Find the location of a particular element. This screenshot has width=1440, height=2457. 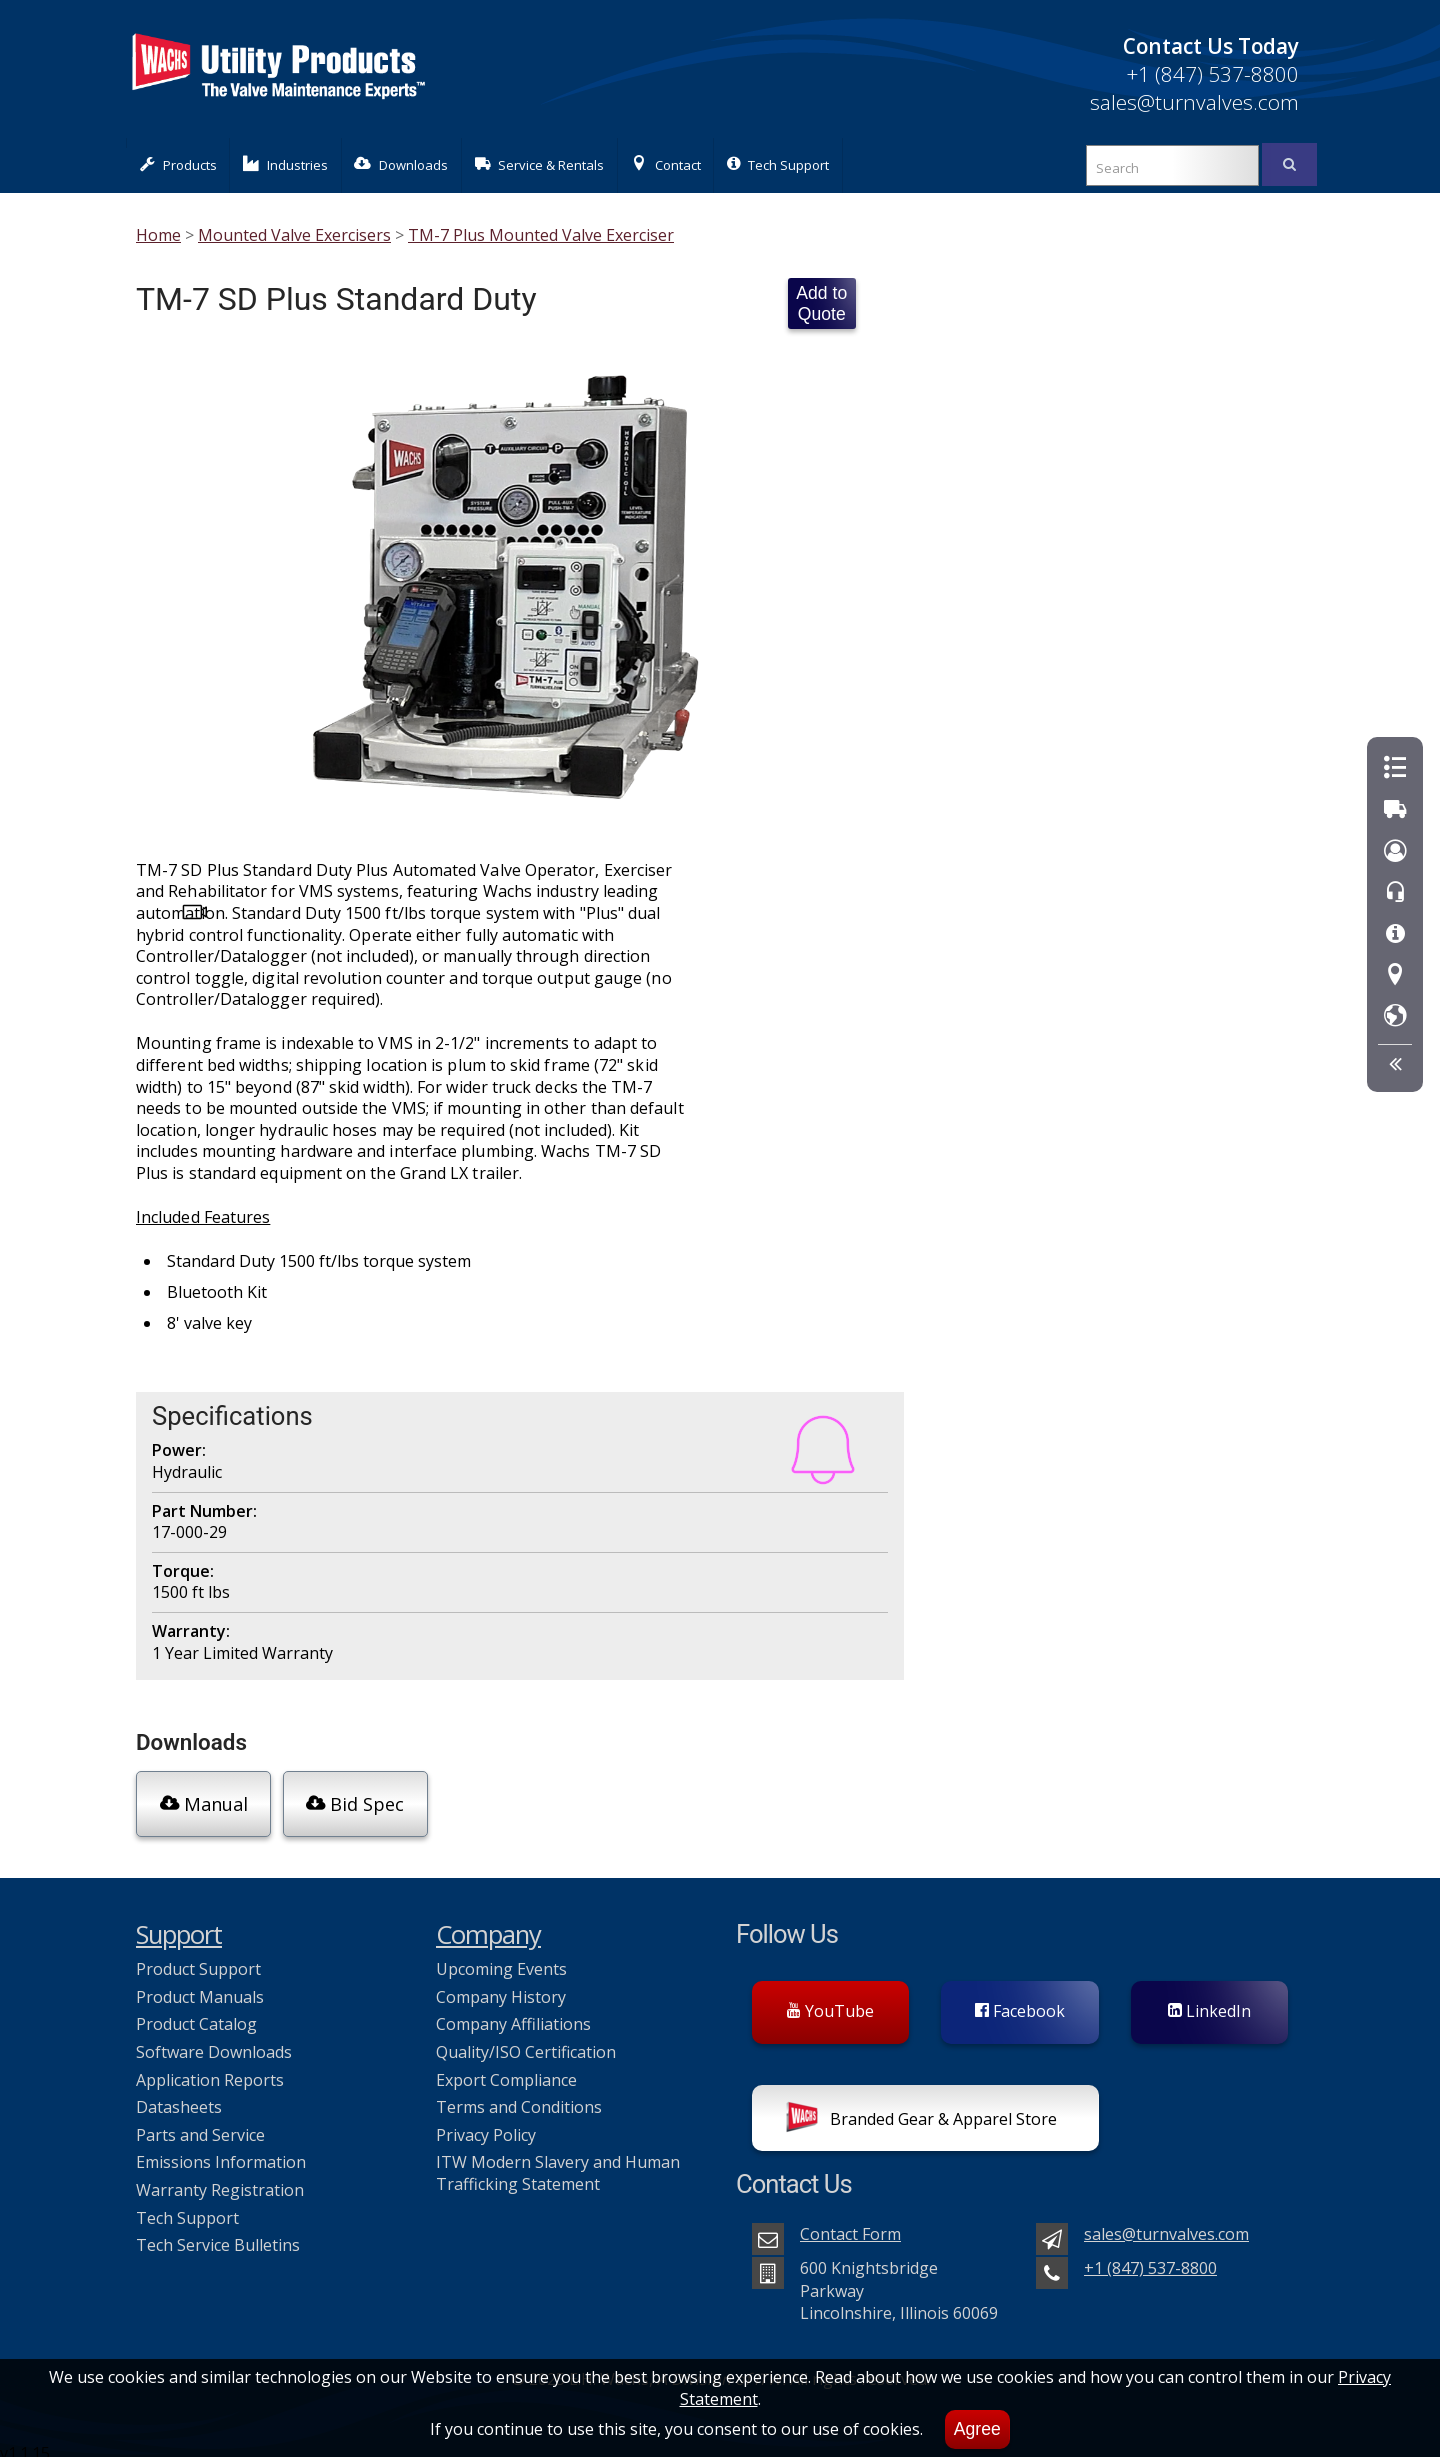

start a video call is located at coordinates (194, 912).